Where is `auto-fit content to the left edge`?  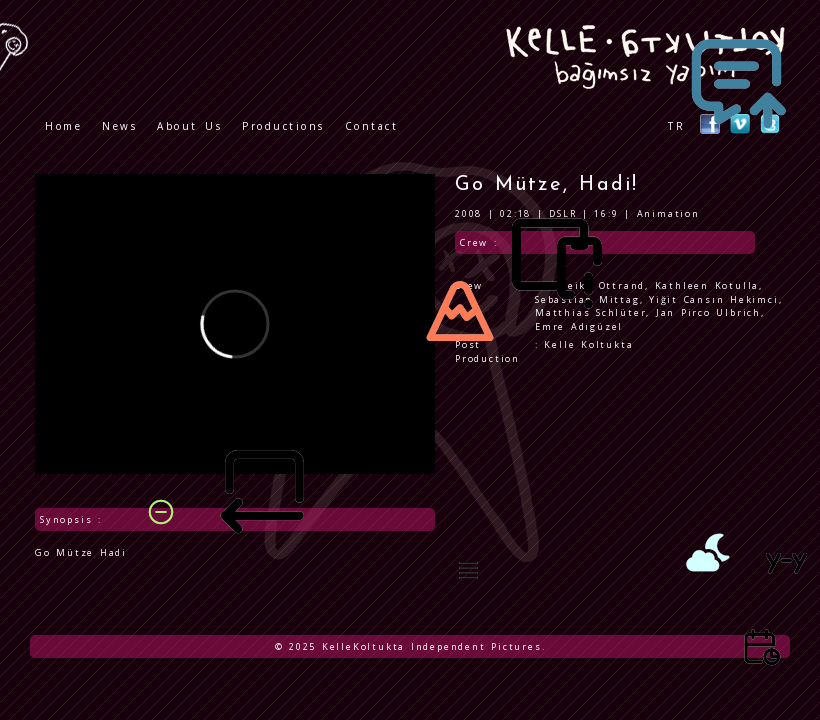 auto-fit content to the left edge is located at coordinates (264, 489).